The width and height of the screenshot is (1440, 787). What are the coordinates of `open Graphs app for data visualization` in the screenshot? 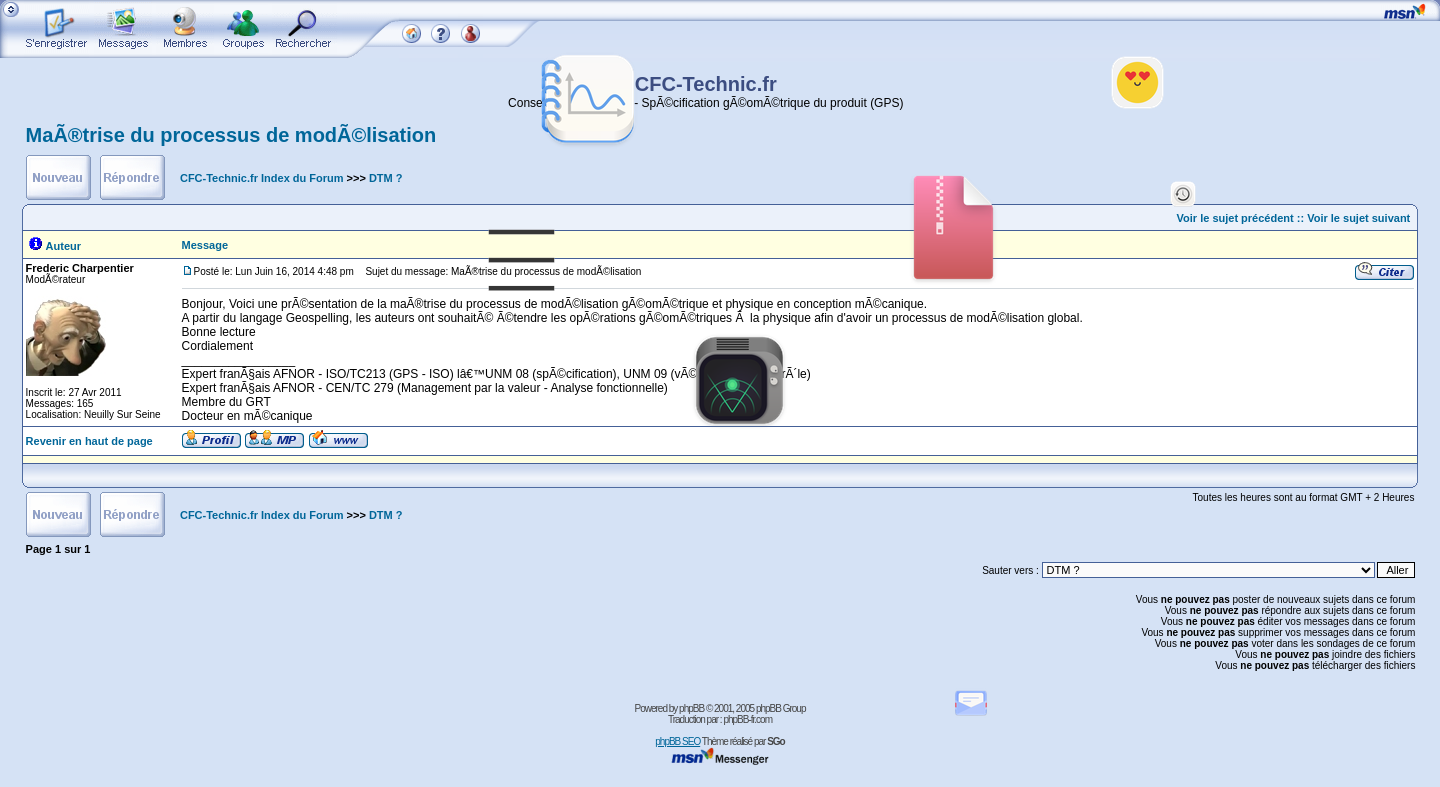 It's located at (590, 99).